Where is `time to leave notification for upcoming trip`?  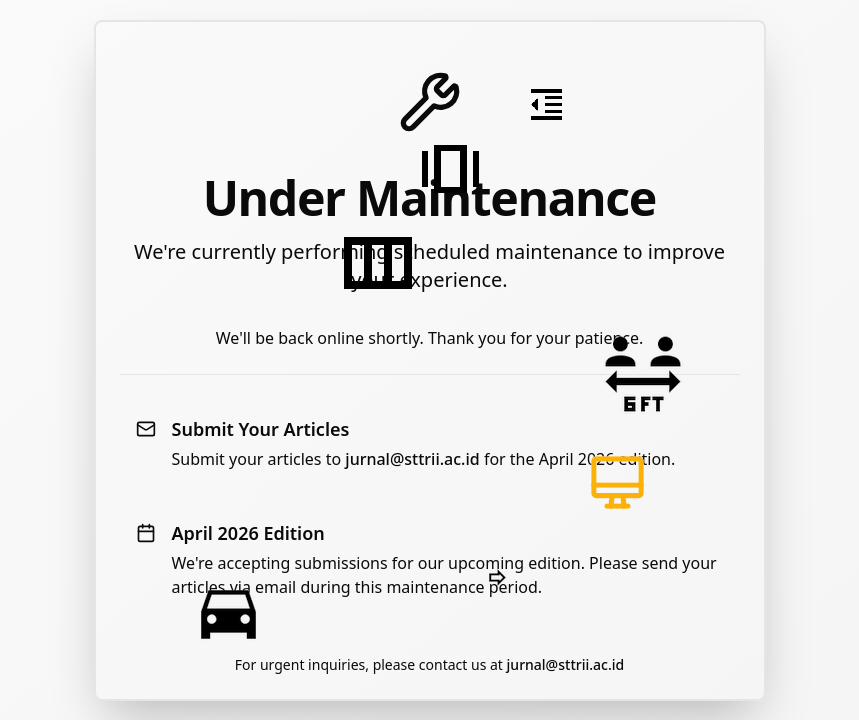 time to leave notification for upcoming trip is located at coordinates (228, 614).